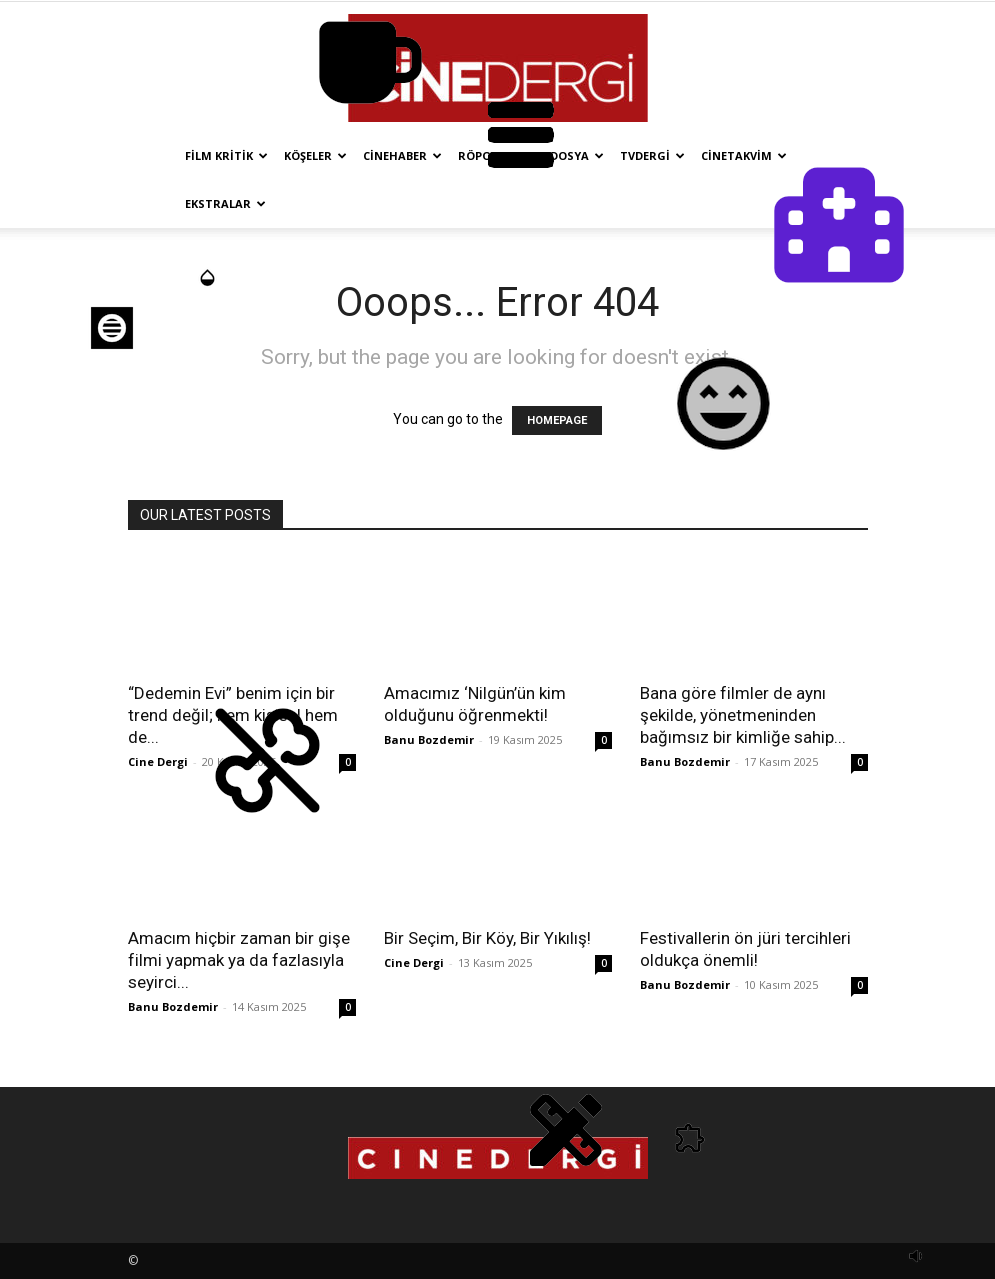 Image resolution: width=995 pixels, height=1279 pixels. I want to click on adjust transparency or opacity settings, so click(207, 277).